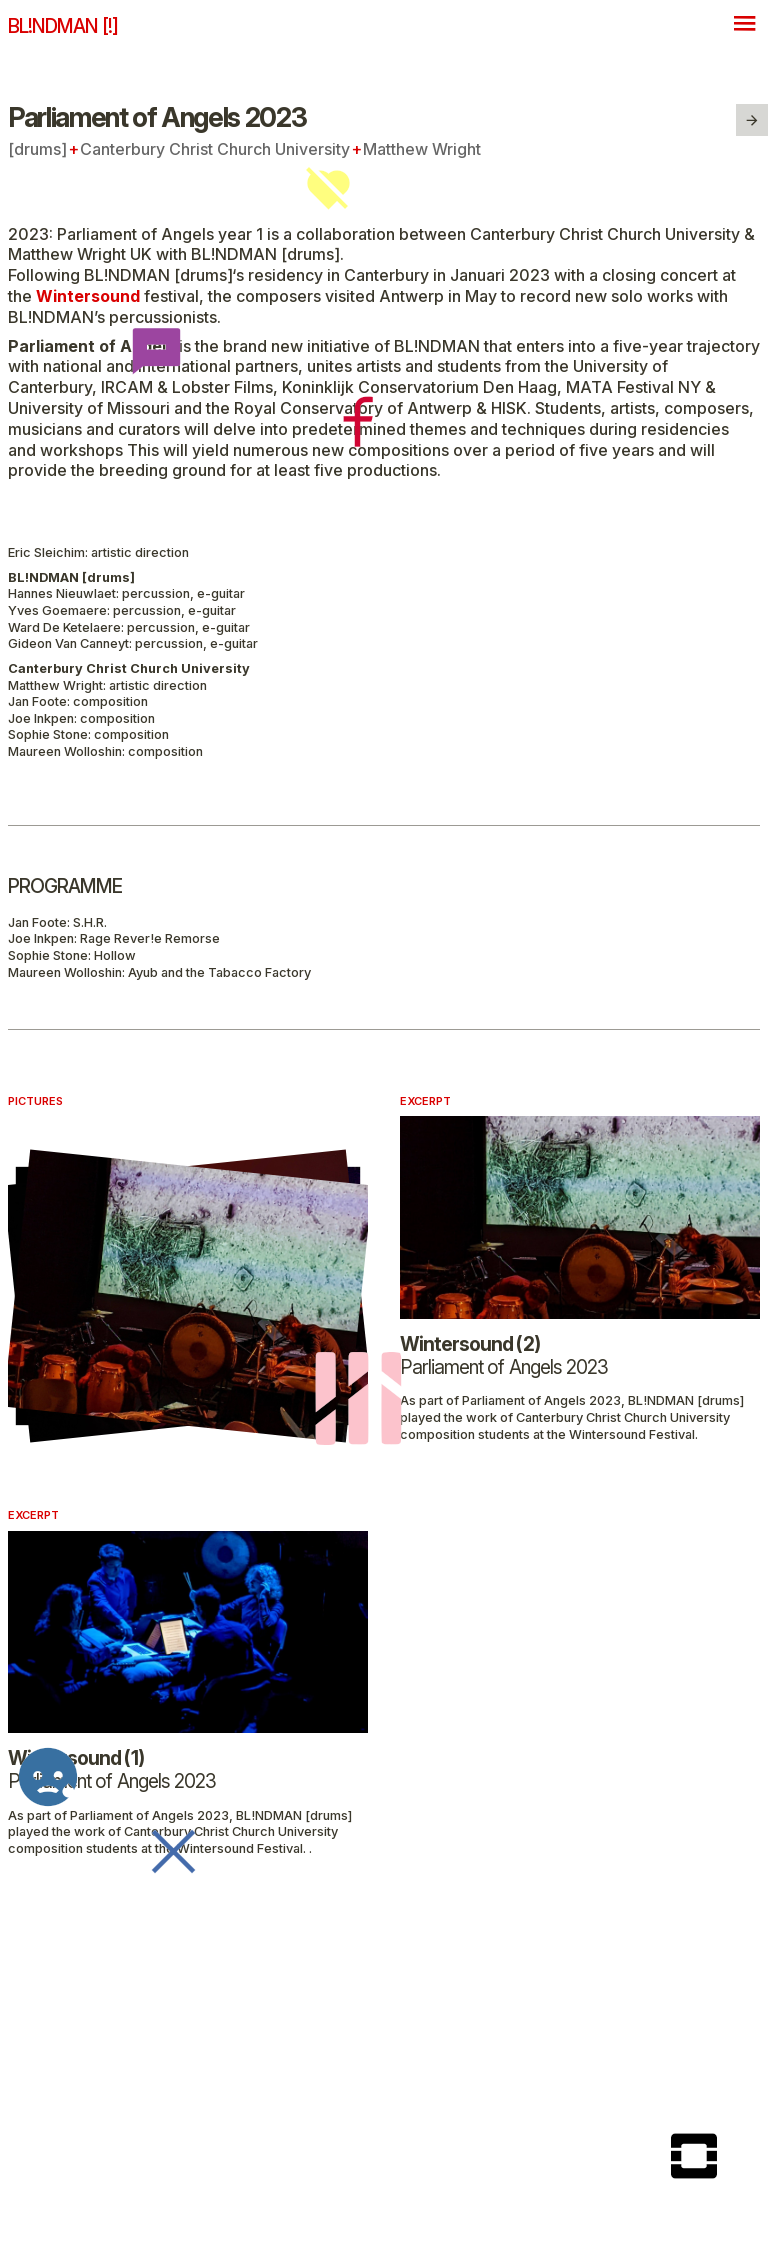 Image resolution: width=768 pixels, height=2250 pixels. I want to click on open Facebook app, so click(357, 424).